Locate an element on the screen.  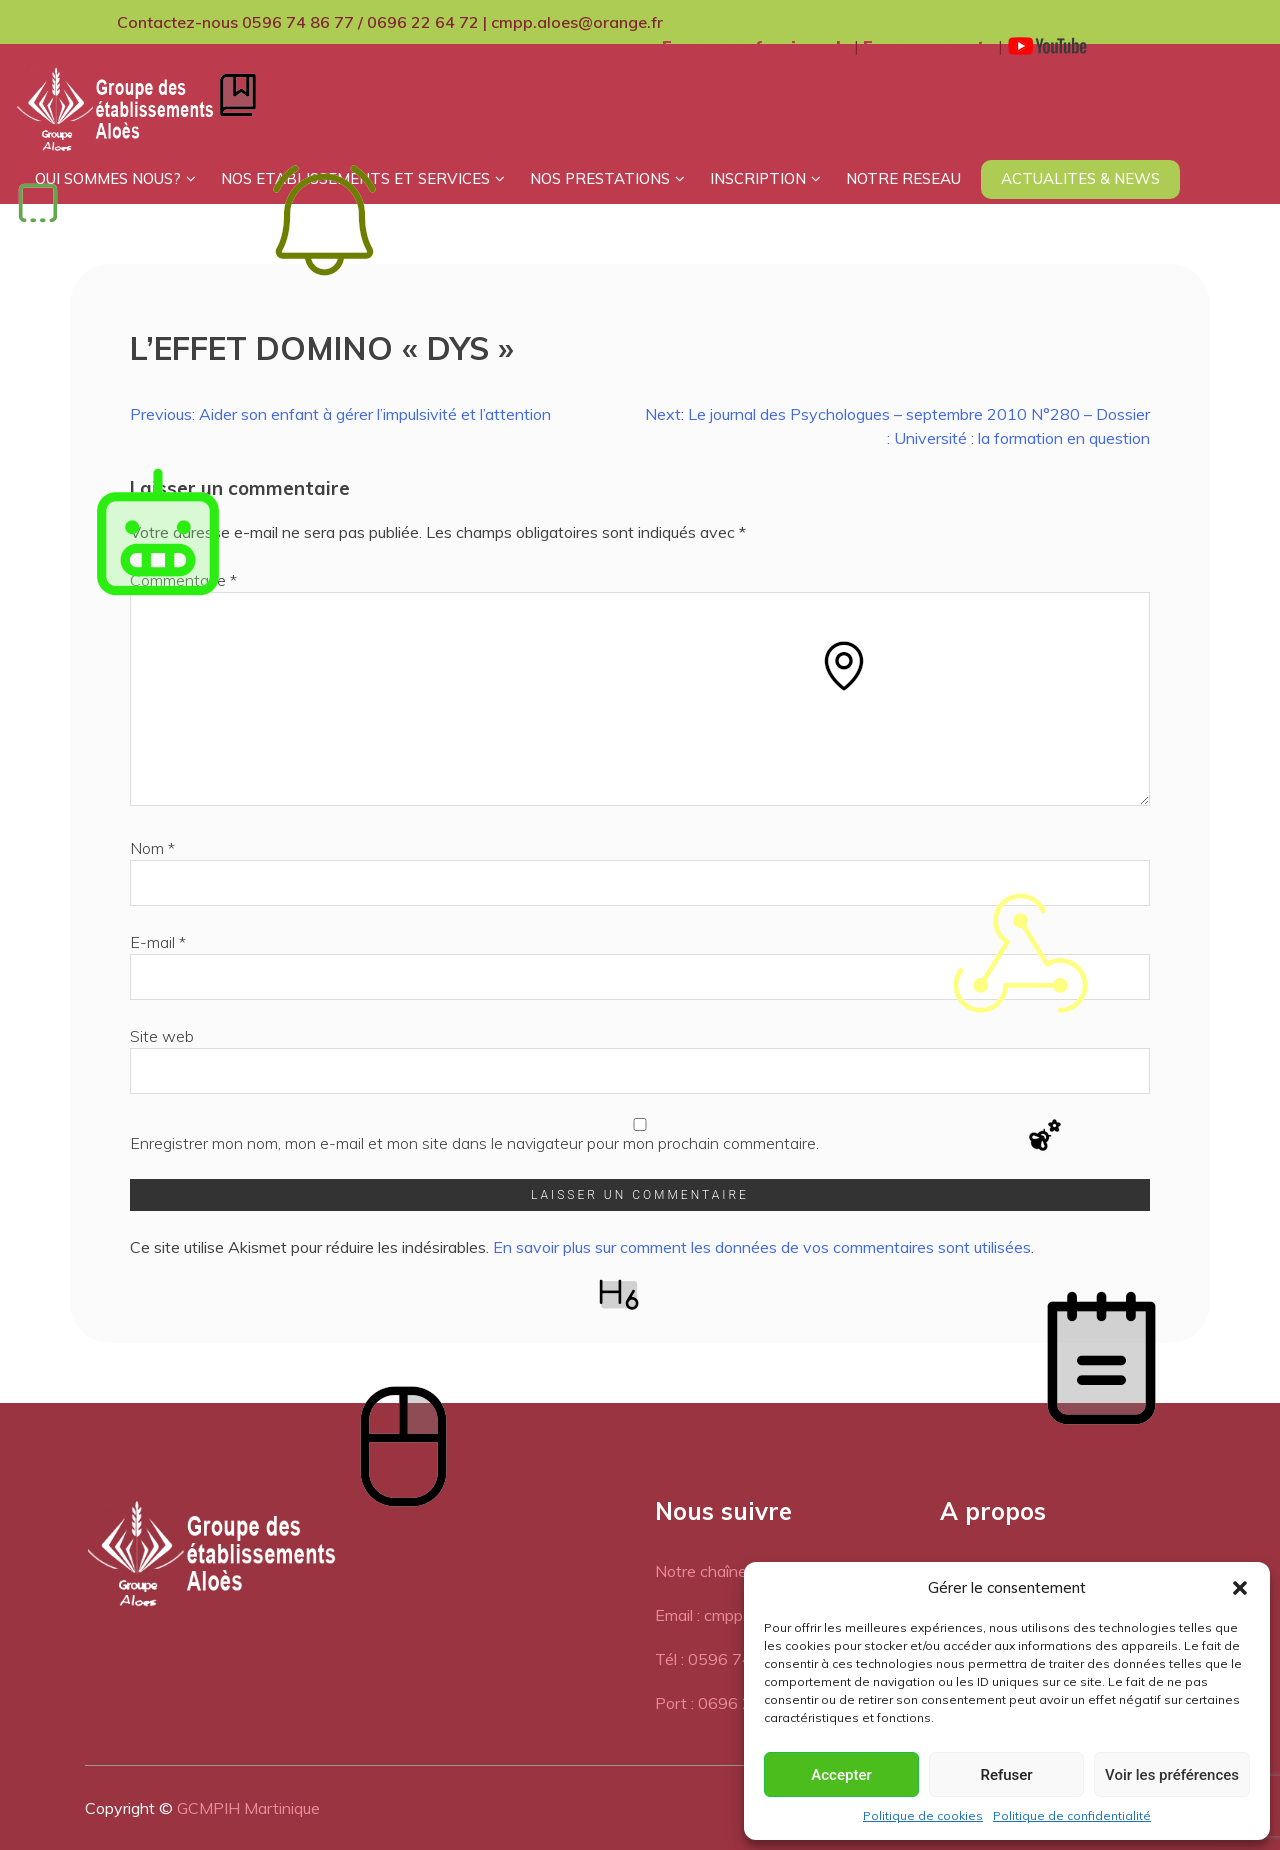
view or set a location on the map is located at coordinates (844, 666).